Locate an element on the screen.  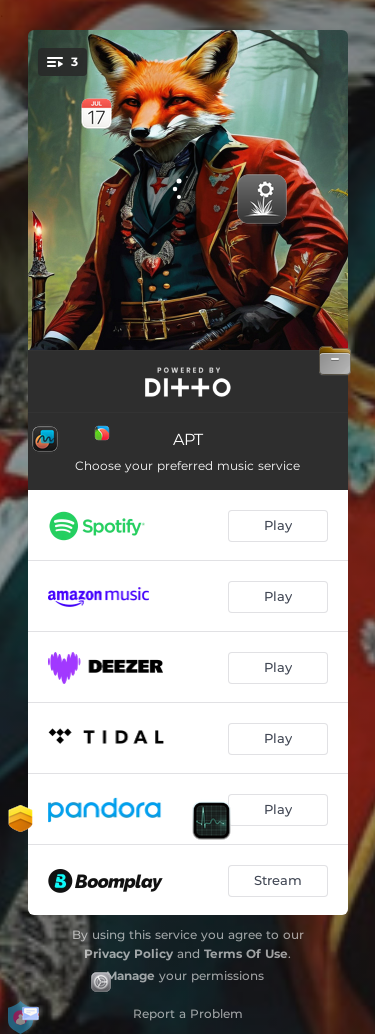
open the calendar app is located at coordinates (96, 113).